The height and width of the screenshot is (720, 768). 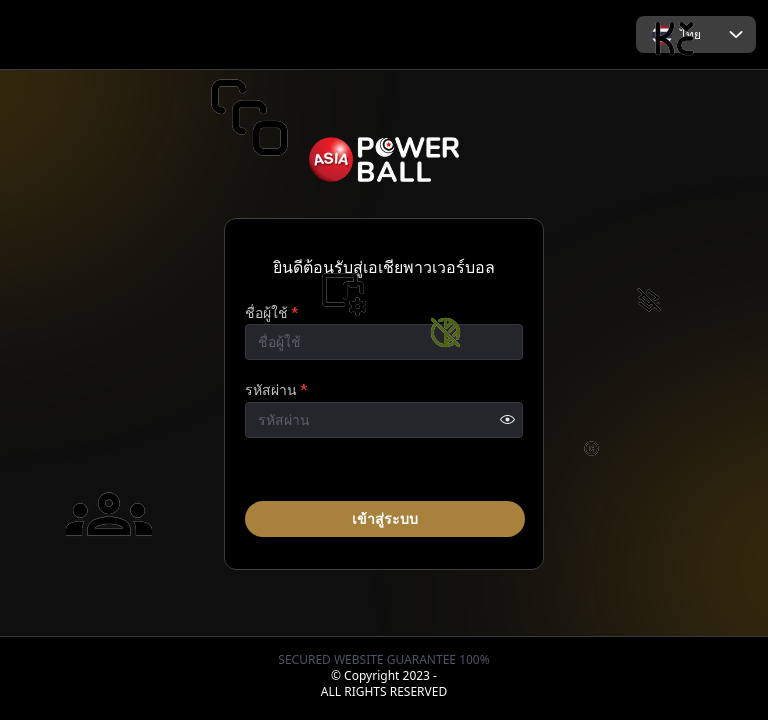 I want to click on view stacked layers or cards, so click(x=249, y=117).